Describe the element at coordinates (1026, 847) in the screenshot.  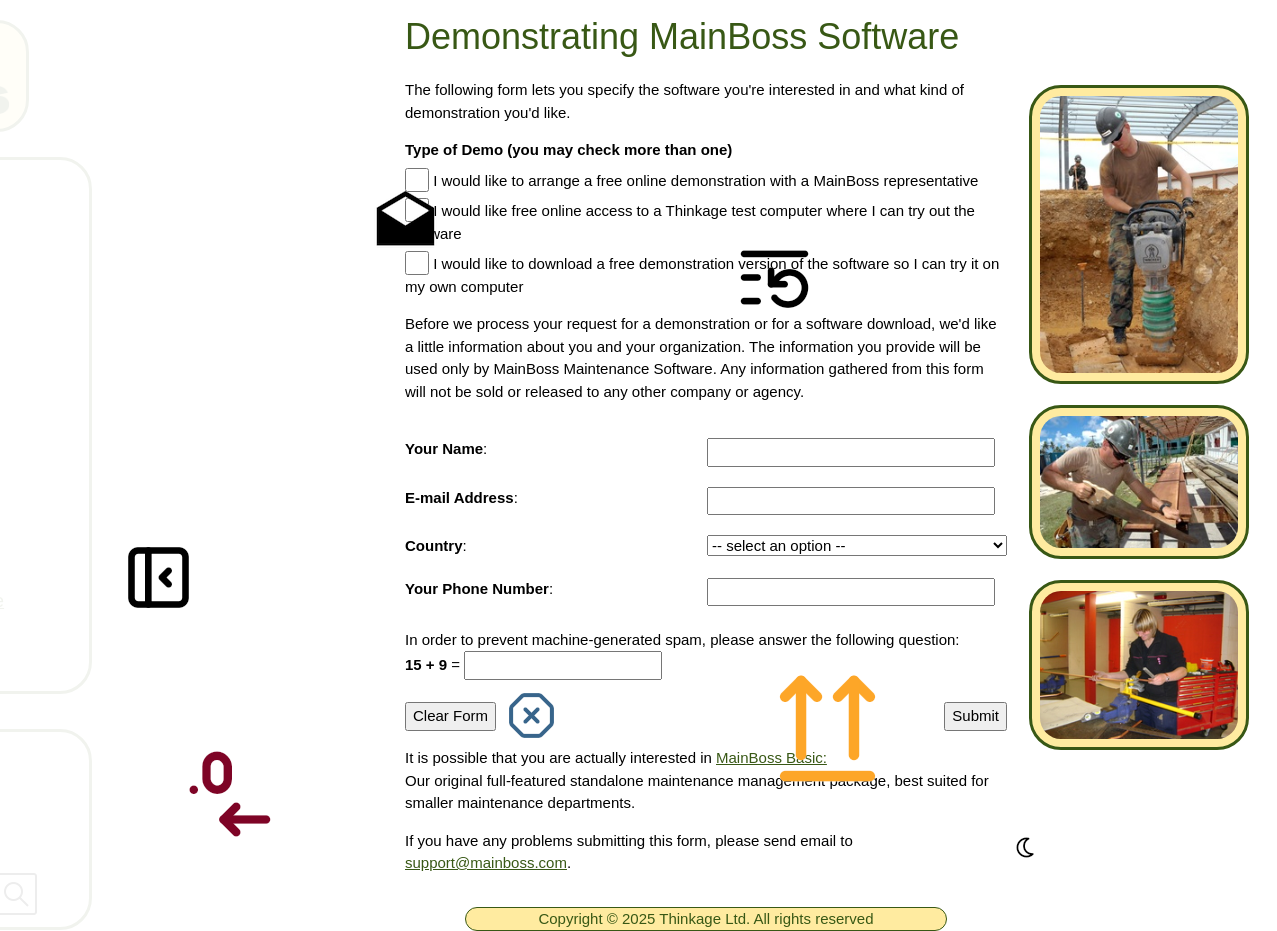
I see `toggle dark mode` at that location.